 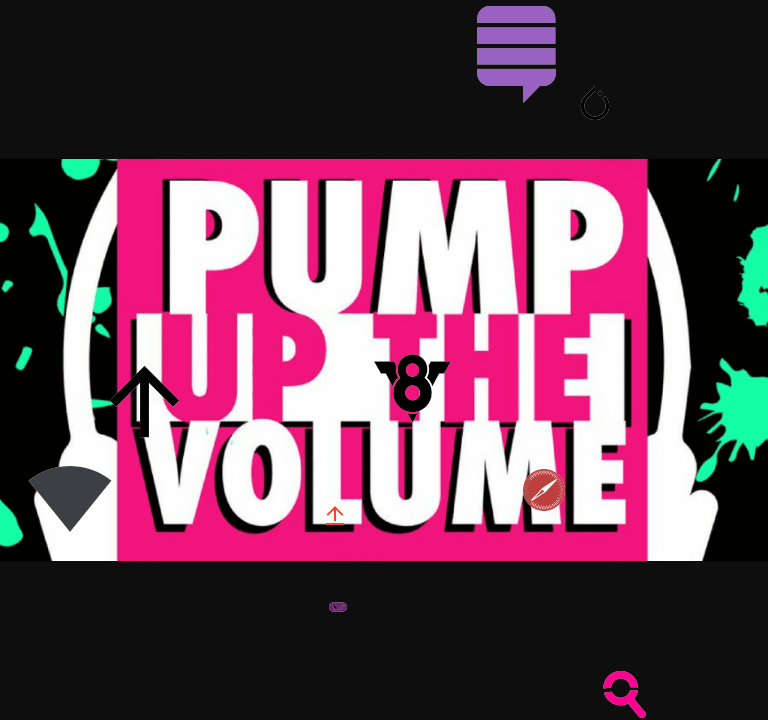 What do you see at coordinates (335, 516) in the screenshot?
I see `upload a file or document` at bounding box center [335, 516].